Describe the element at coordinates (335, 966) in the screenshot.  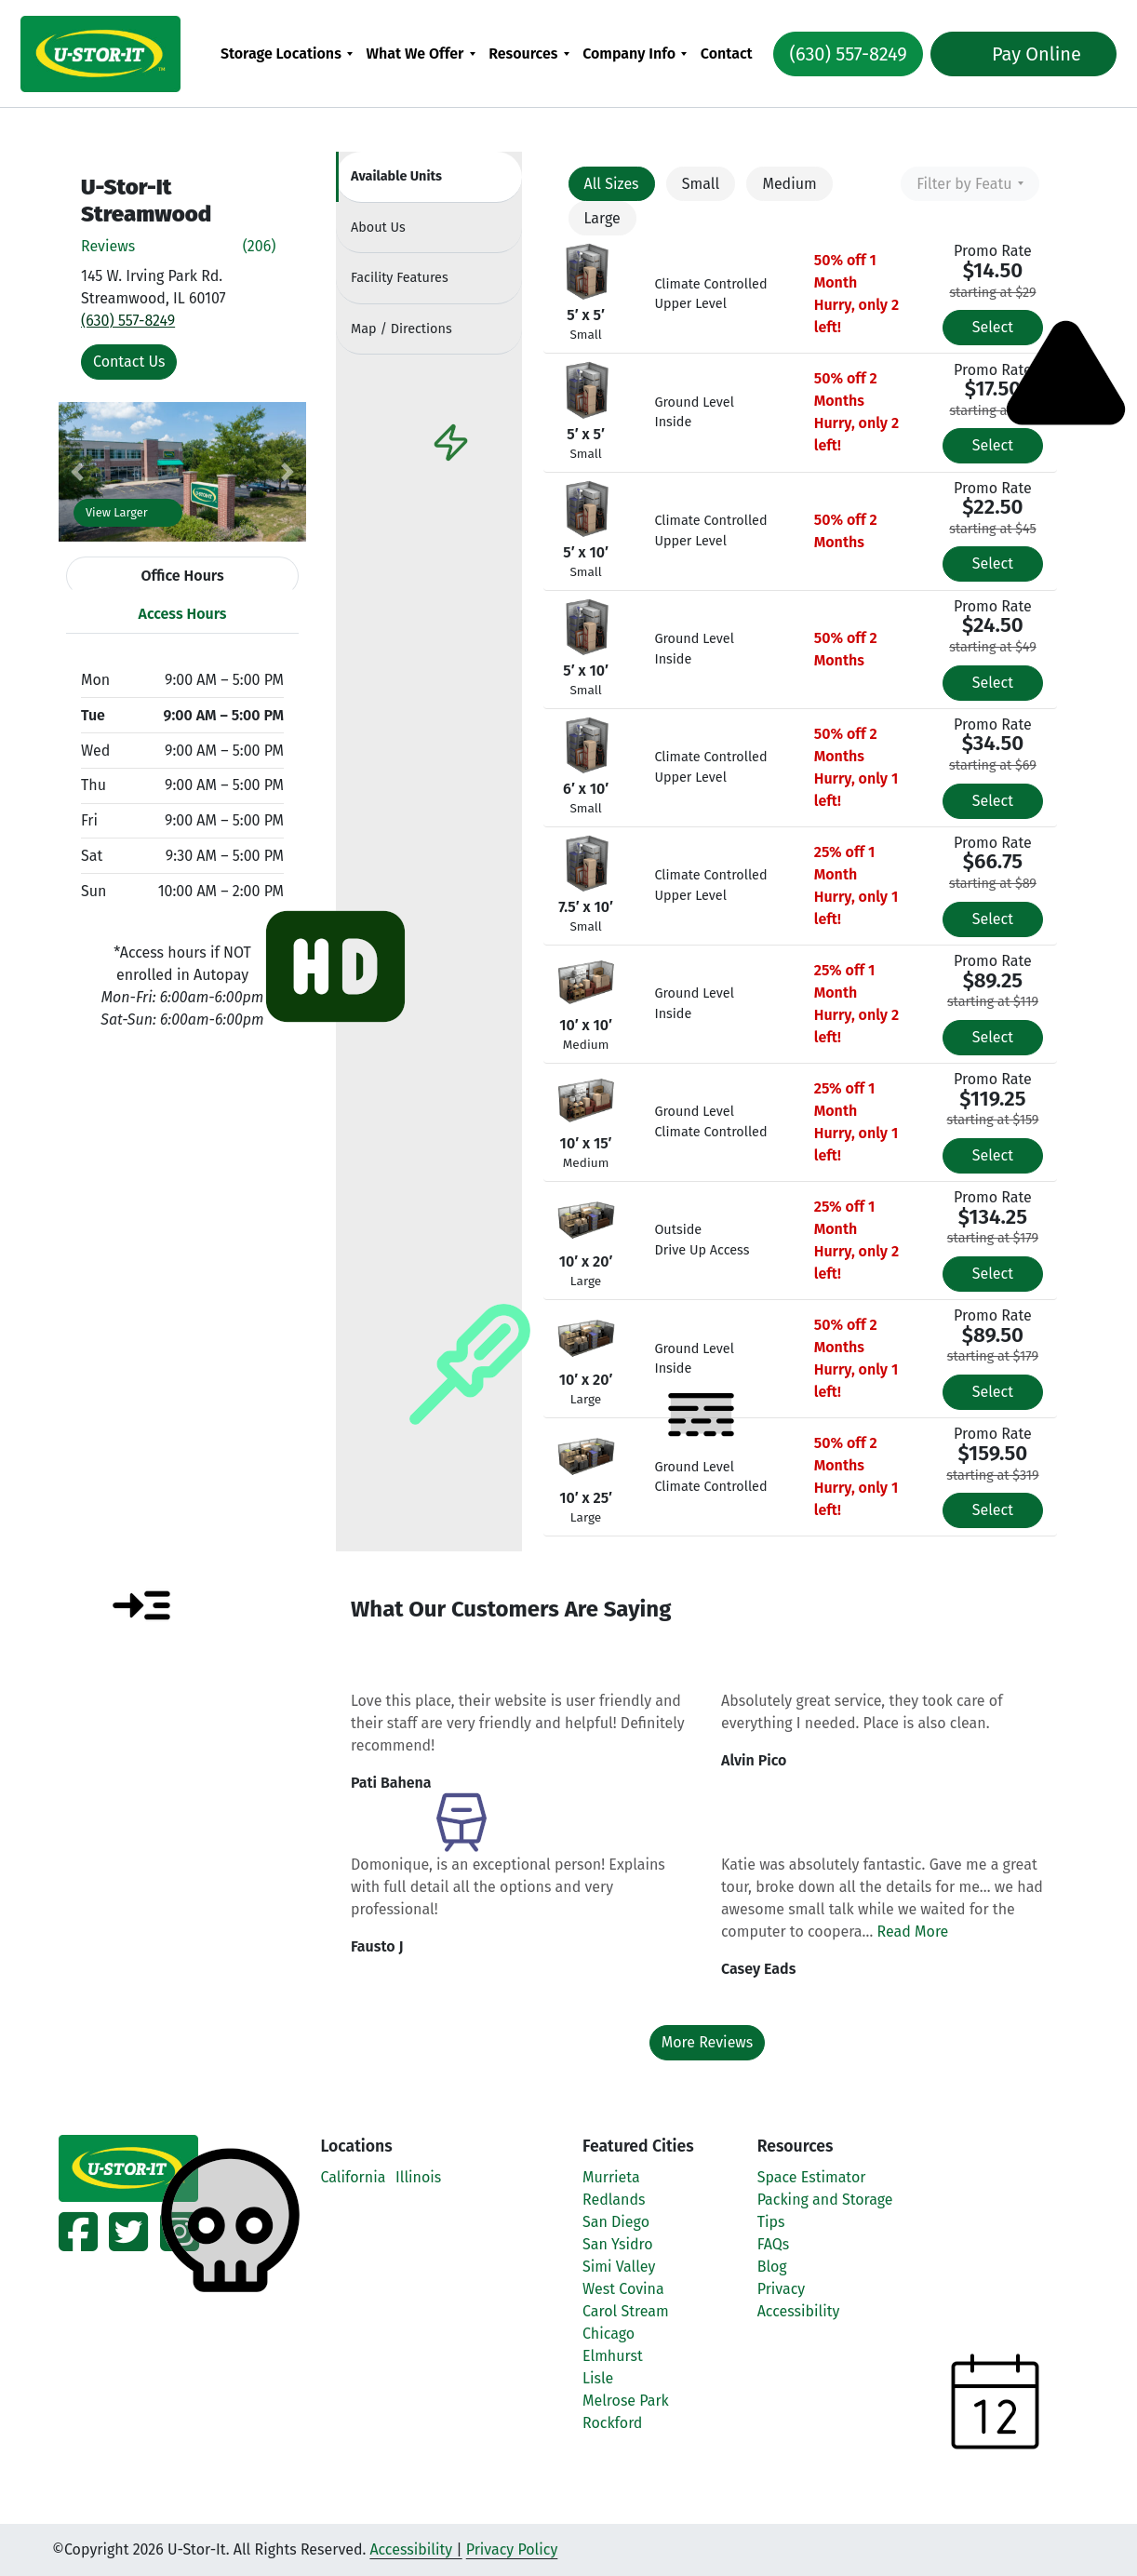
I see `indicates high definition video quality` at that location.